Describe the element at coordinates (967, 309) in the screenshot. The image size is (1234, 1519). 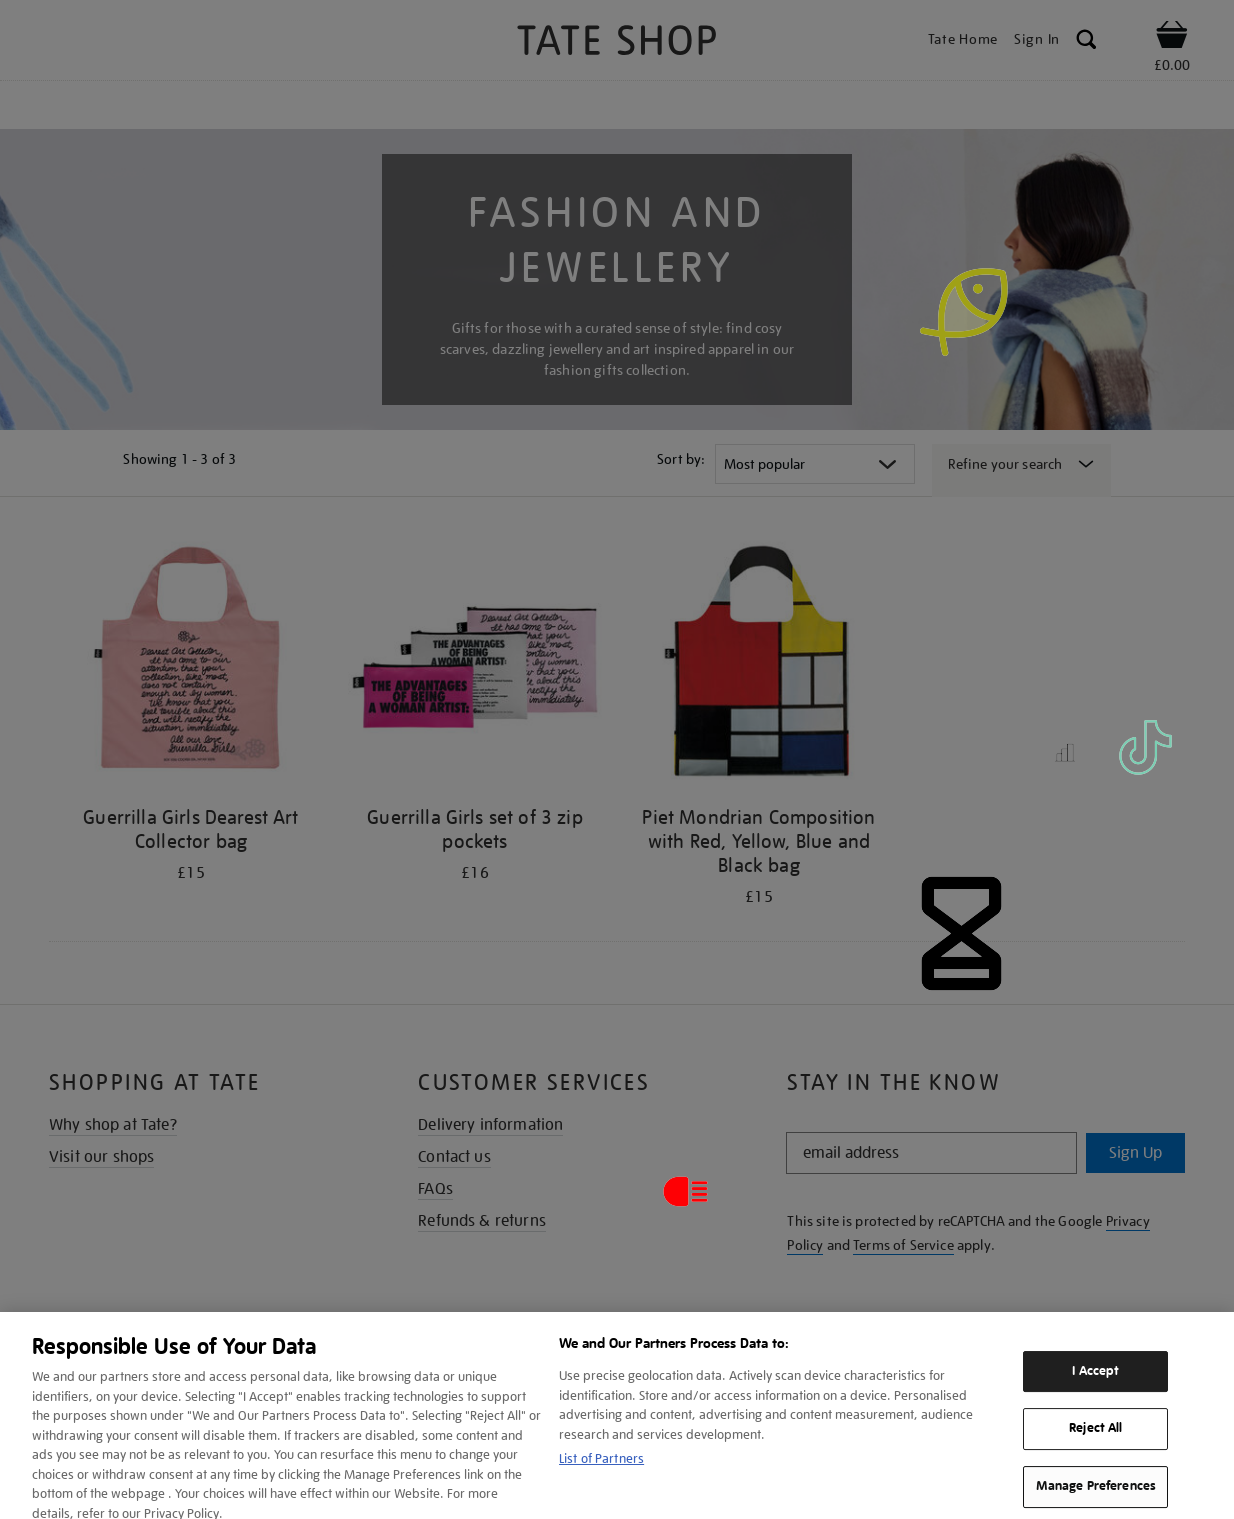
I see `browse seafood or fish-related content` at that location.